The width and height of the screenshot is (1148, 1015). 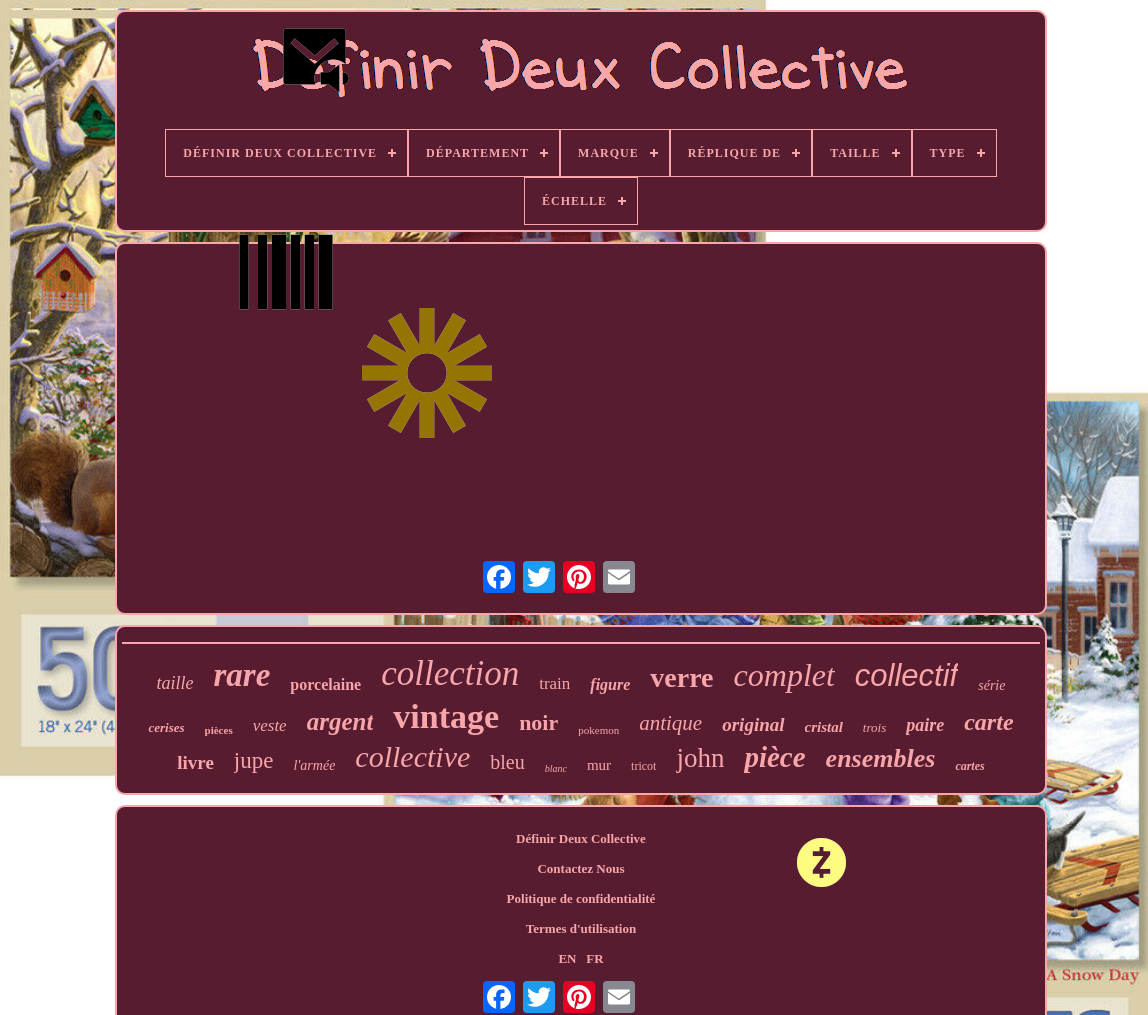 What do you see at coordinates (821, 862) in the screenshot?
I see `zcash cryptocurrency logo` at bounding box center [821, 862].